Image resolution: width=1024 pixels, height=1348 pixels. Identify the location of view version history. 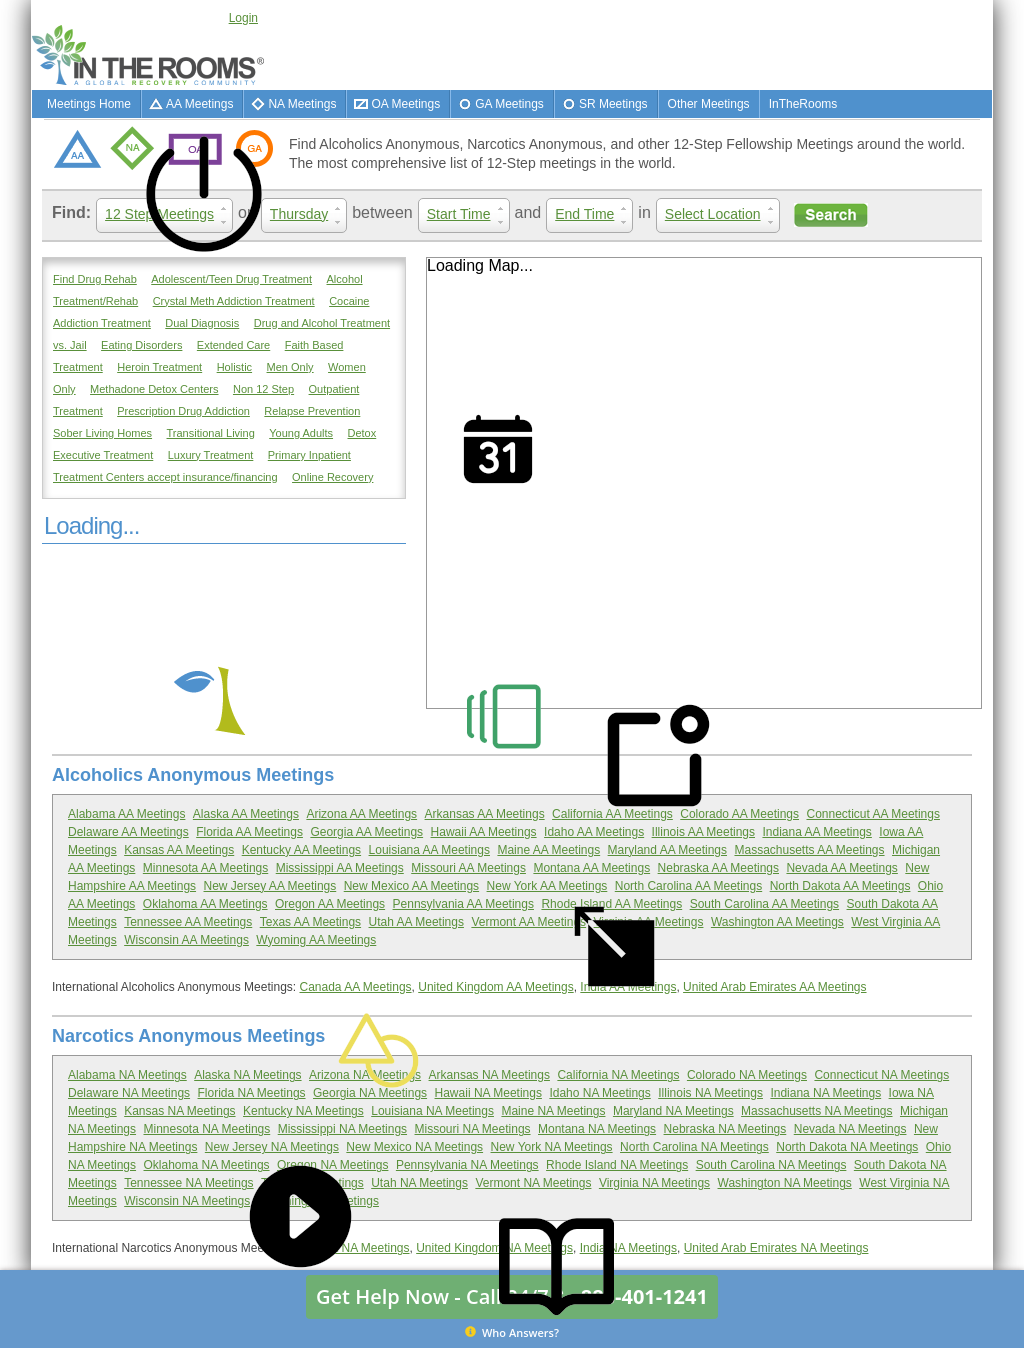
(505, 716).